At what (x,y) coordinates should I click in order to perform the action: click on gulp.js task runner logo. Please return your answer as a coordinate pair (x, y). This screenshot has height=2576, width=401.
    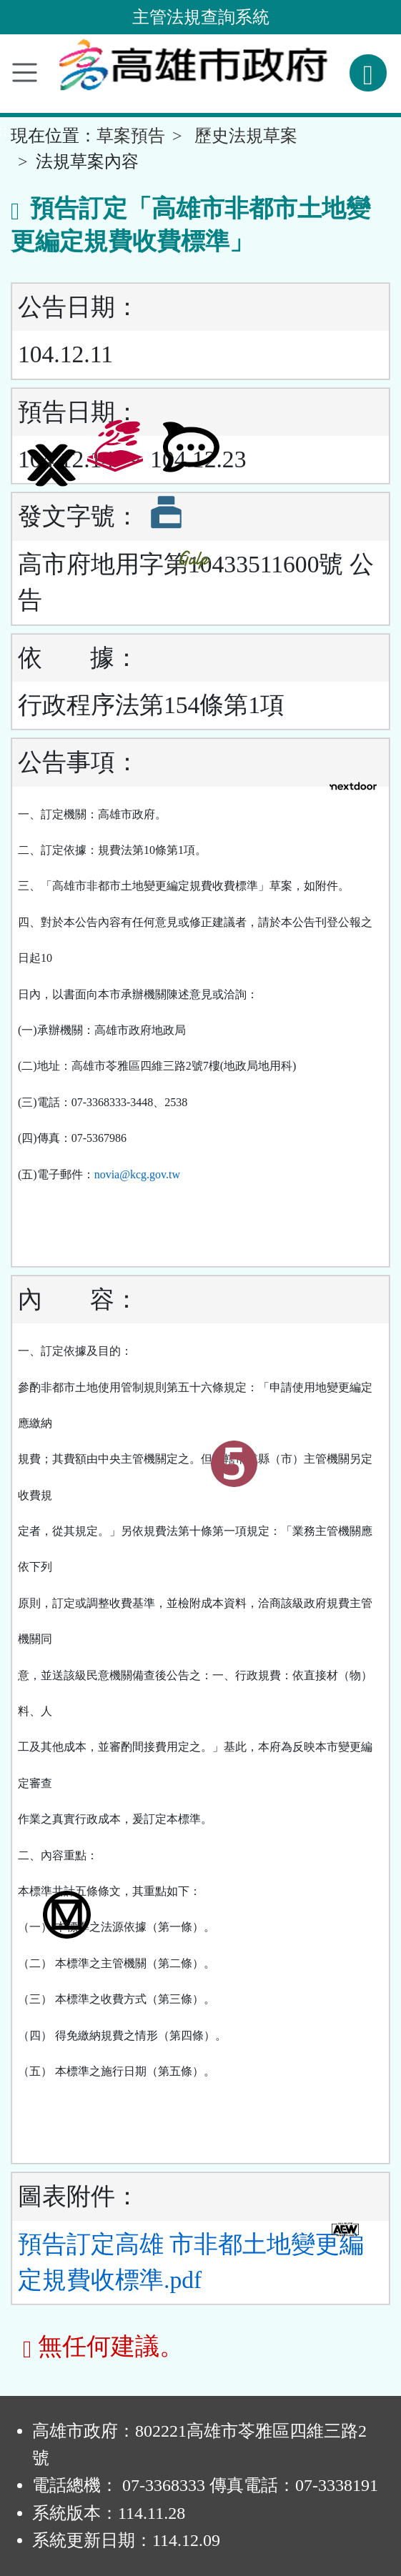
    Looking at the image, I should click on (194, 560).